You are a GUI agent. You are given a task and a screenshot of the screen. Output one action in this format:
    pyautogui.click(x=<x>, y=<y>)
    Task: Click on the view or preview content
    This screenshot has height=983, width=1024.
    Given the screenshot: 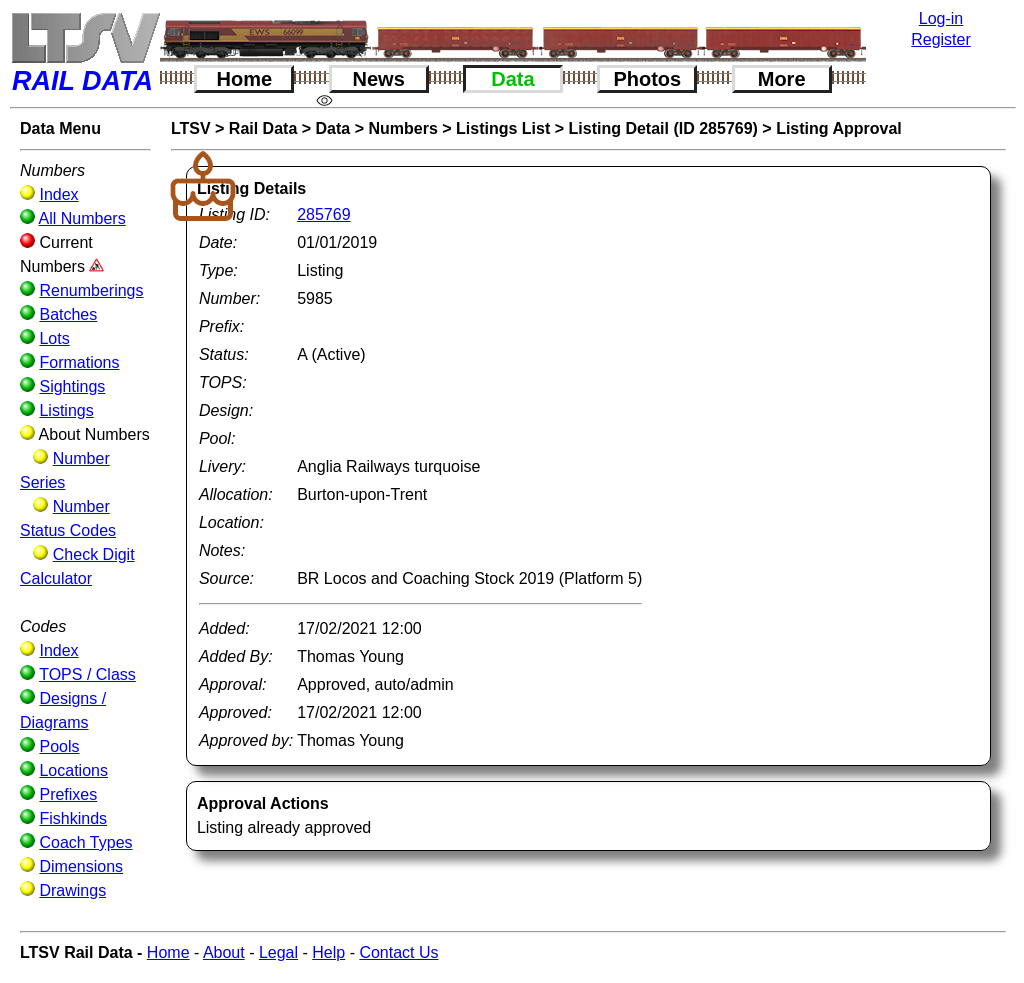 What is the action you would take?
    pyautogui.click(x=324, y=100)
    